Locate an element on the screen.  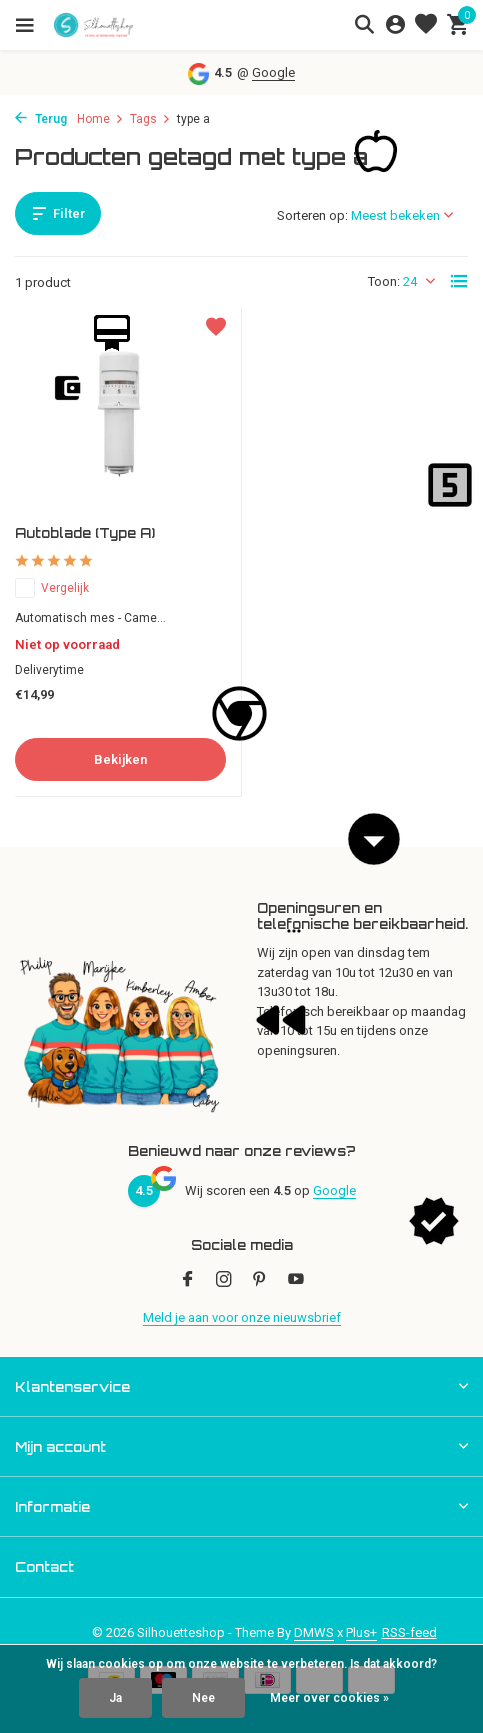
access health or nutrition tracking is located at coordinates (376, 151).